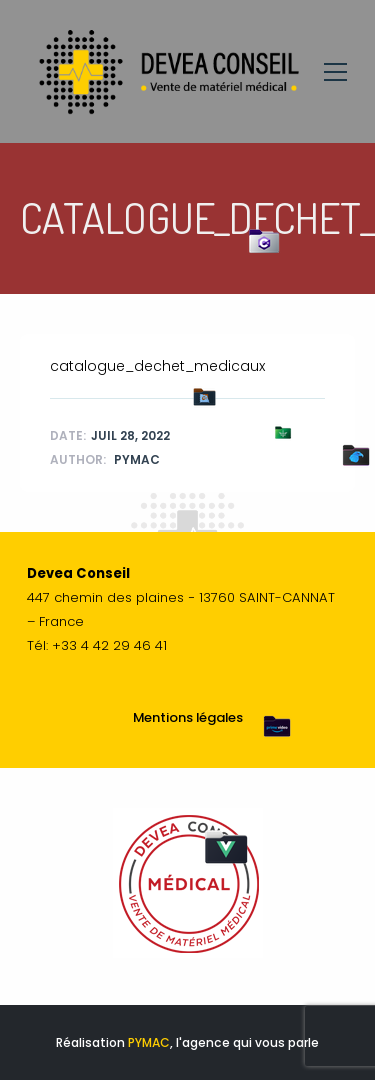  I want to click on open folder containing vue.js project files, so click(226, 848).